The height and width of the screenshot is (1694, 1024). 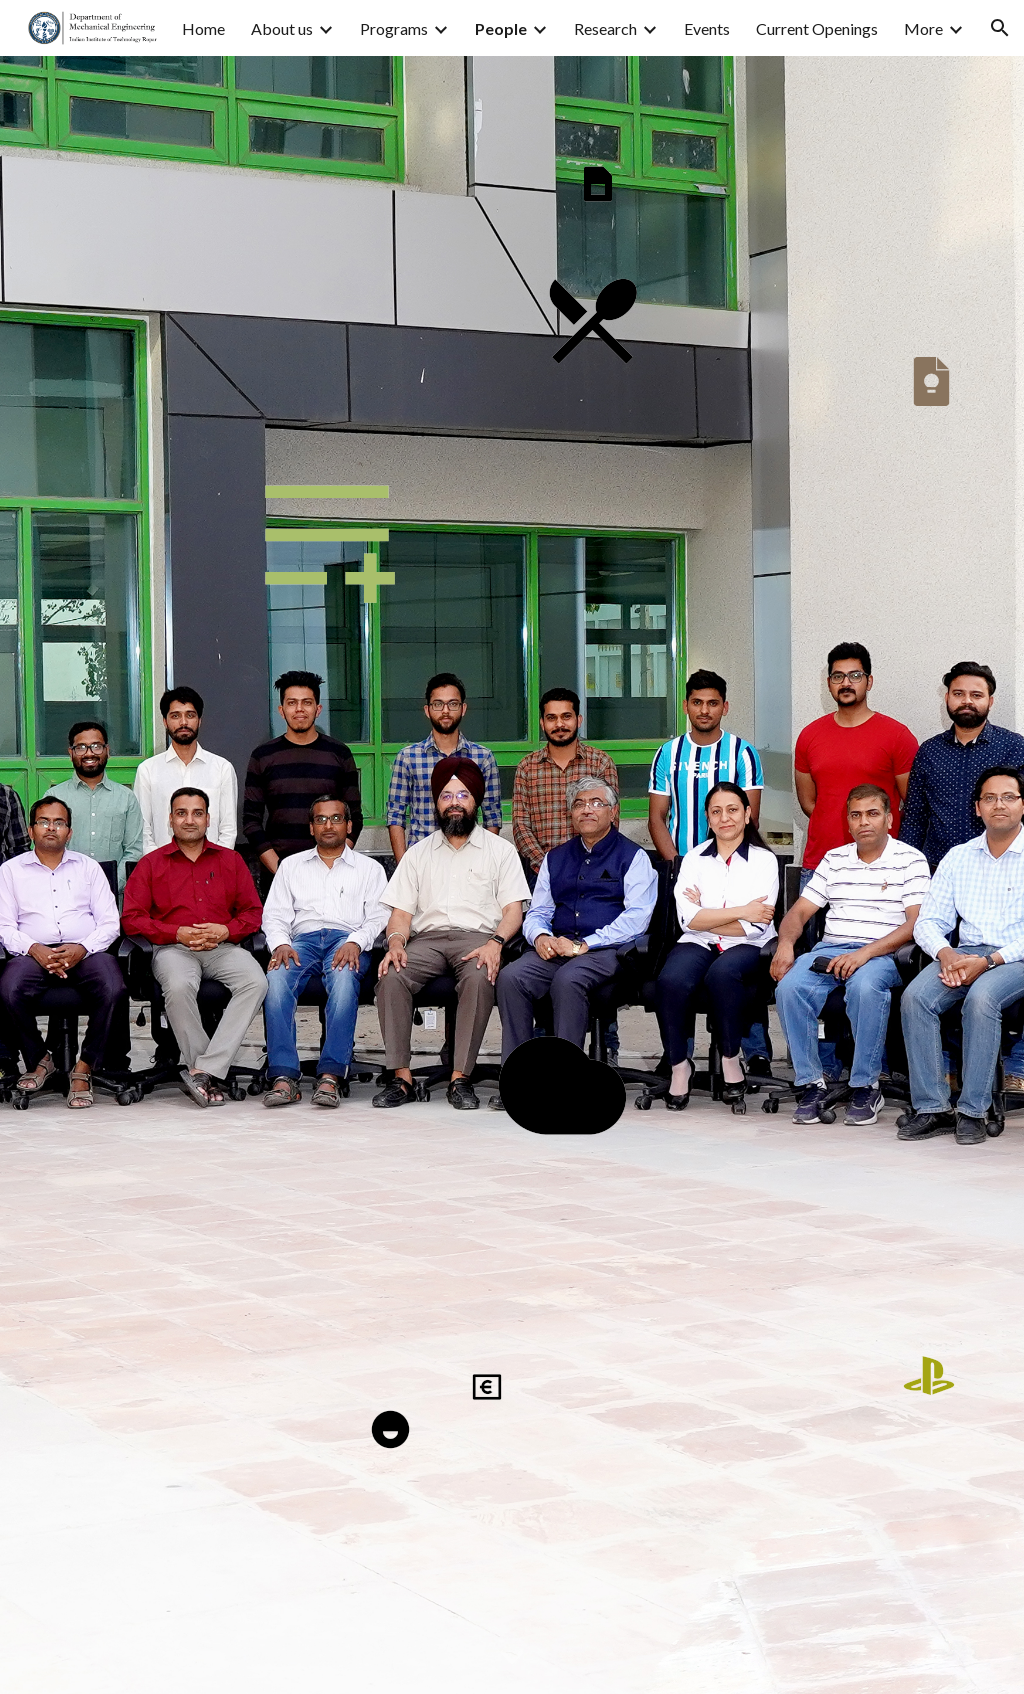 I want to click on open PlayStation app or services, so click(x=929, y=1374).